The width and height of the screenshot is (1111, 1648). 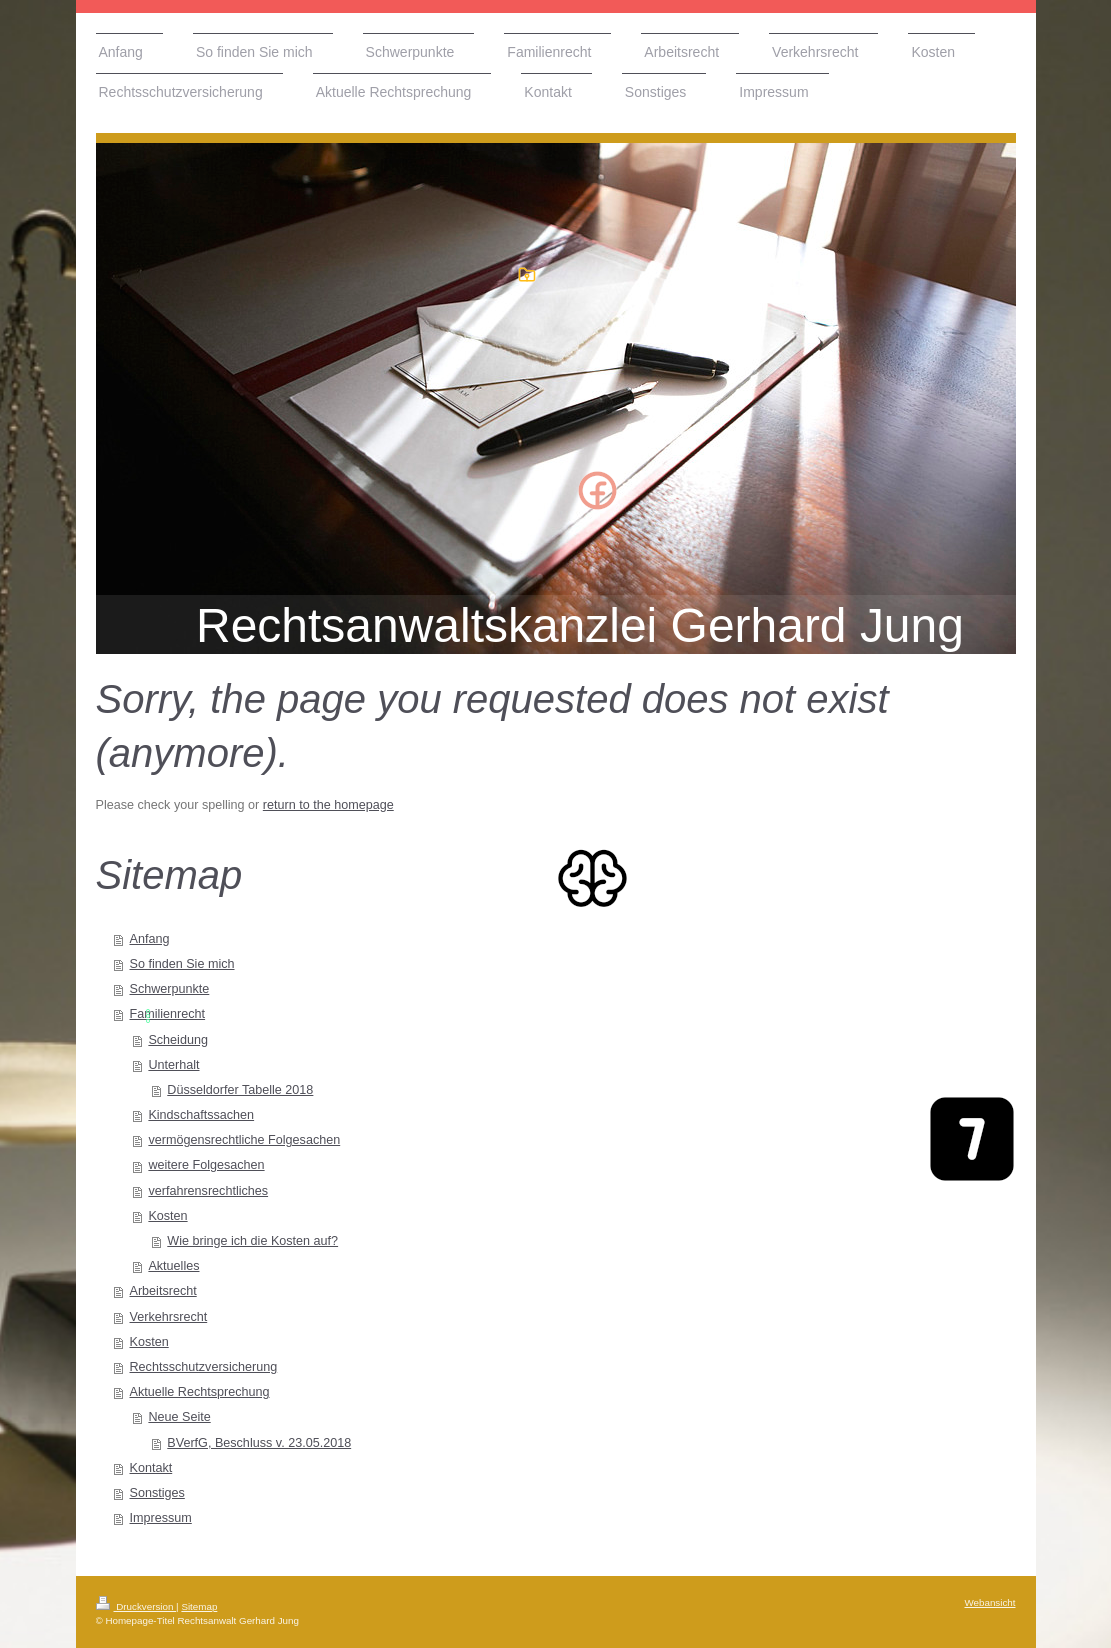 I want to click on access AI or smart features, so click(x=592, y=879).